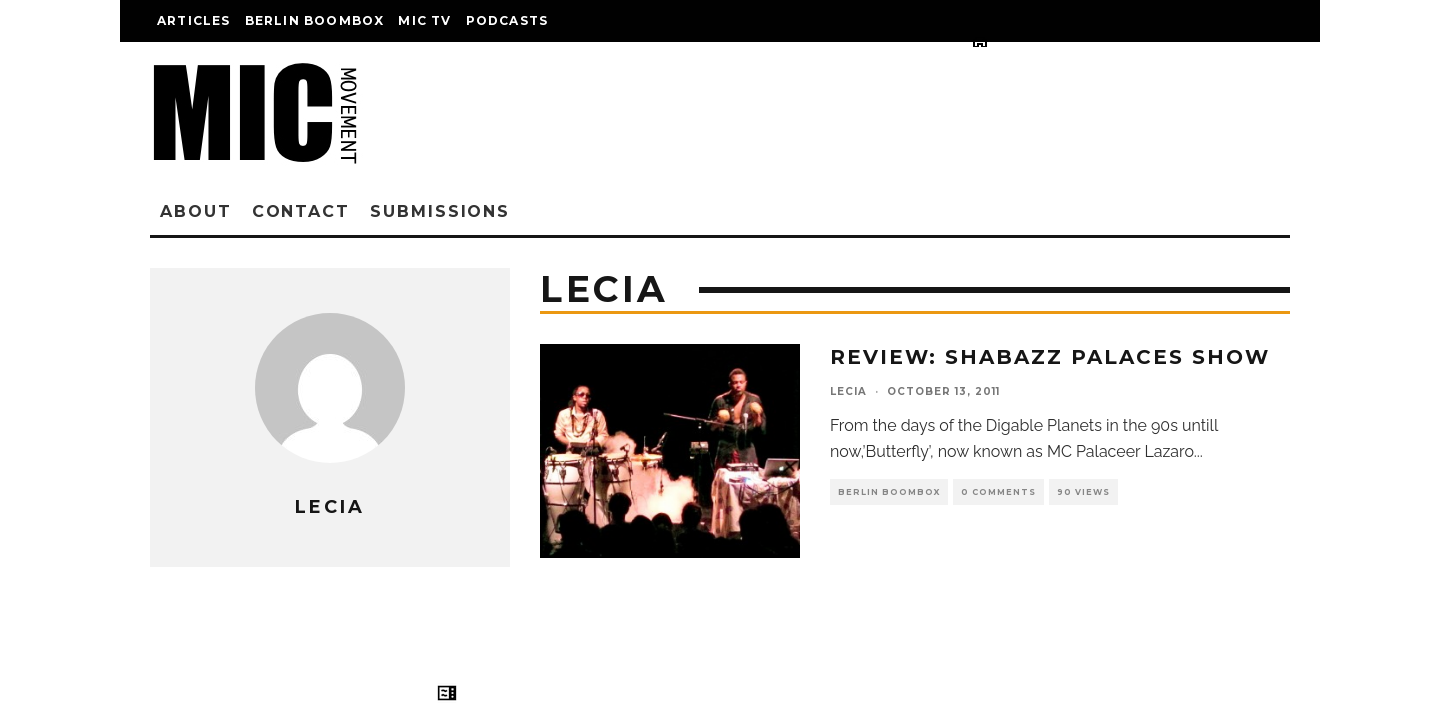  Describe the element at coordinates (447, 693) in the screenshot. I see `access microwave controls or settings` at that location.